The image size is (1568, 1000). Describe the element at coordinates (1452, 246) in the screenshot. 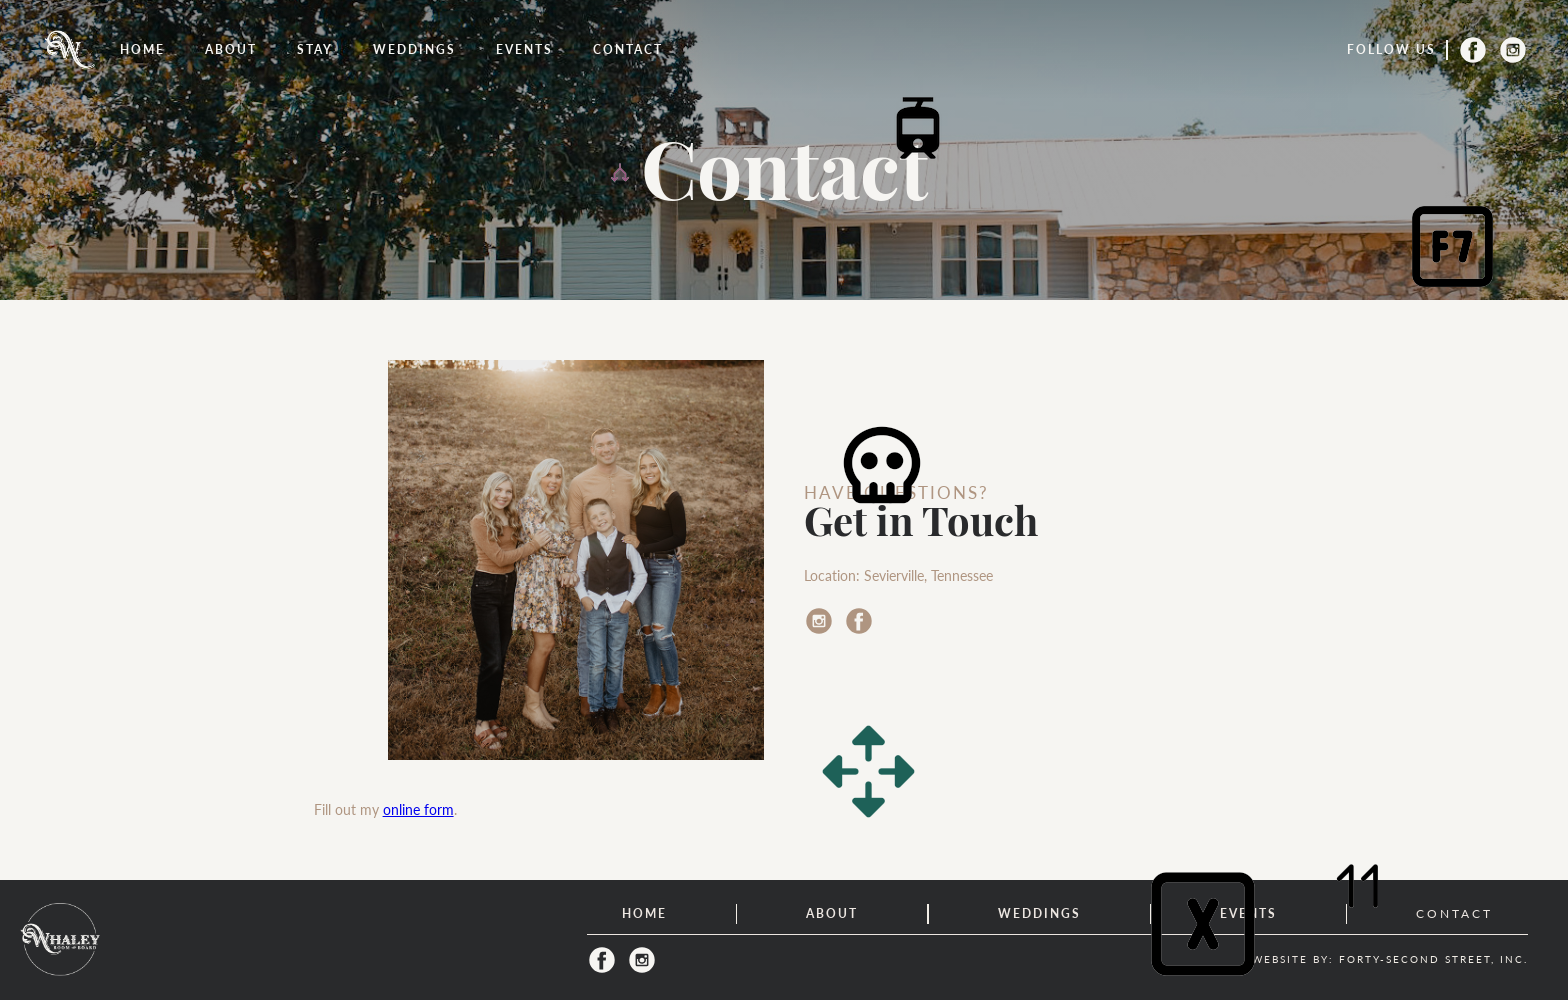

I see `press F7 function key` at that location.